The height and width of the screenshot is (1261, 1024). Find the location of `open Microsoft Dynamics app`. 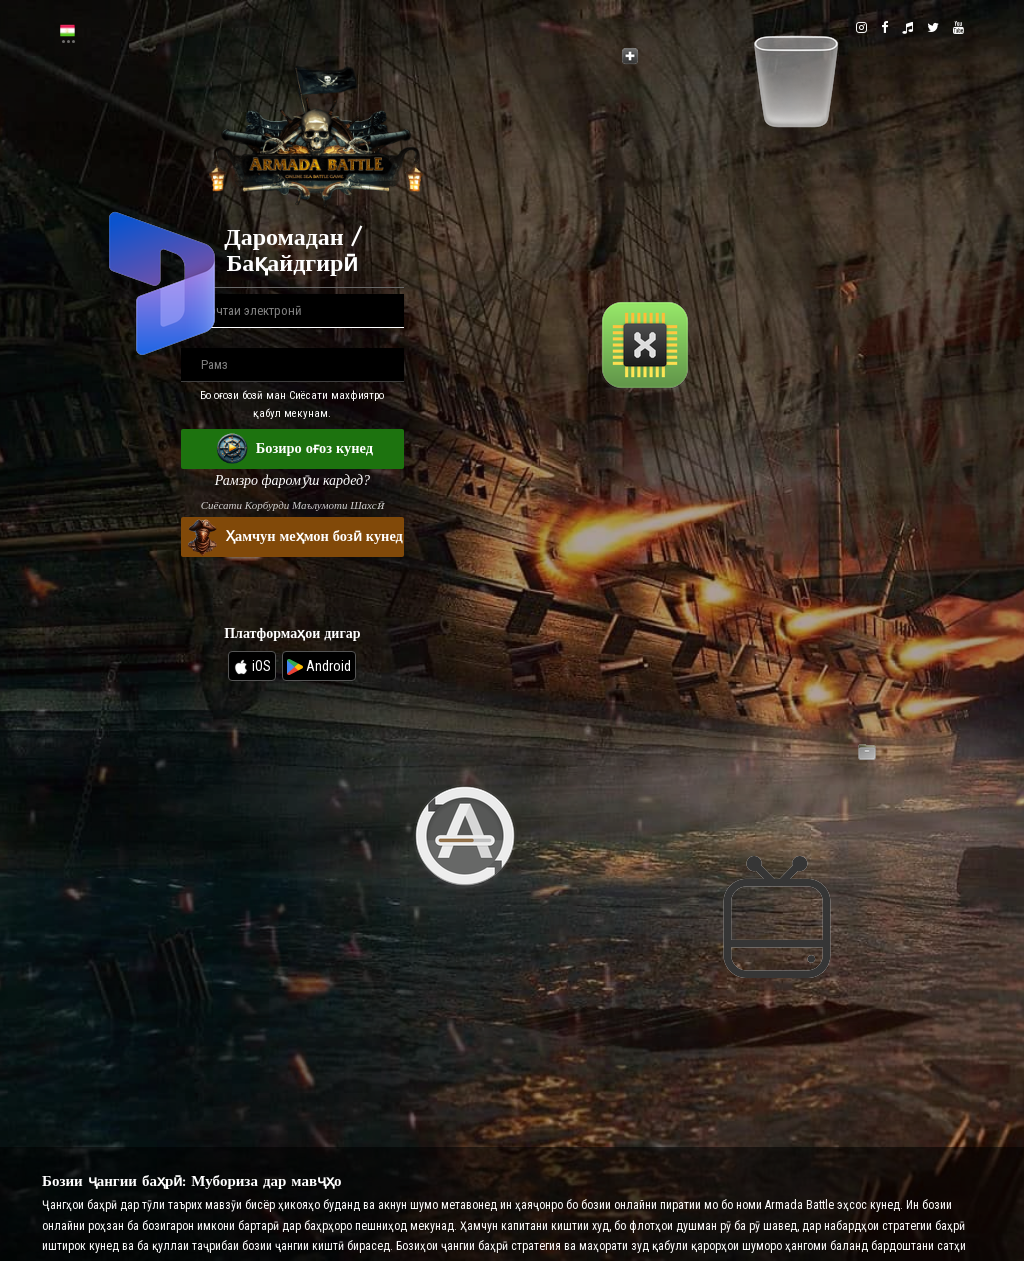

open Microsoft Dynamics app is located at coordinates (163, 283).